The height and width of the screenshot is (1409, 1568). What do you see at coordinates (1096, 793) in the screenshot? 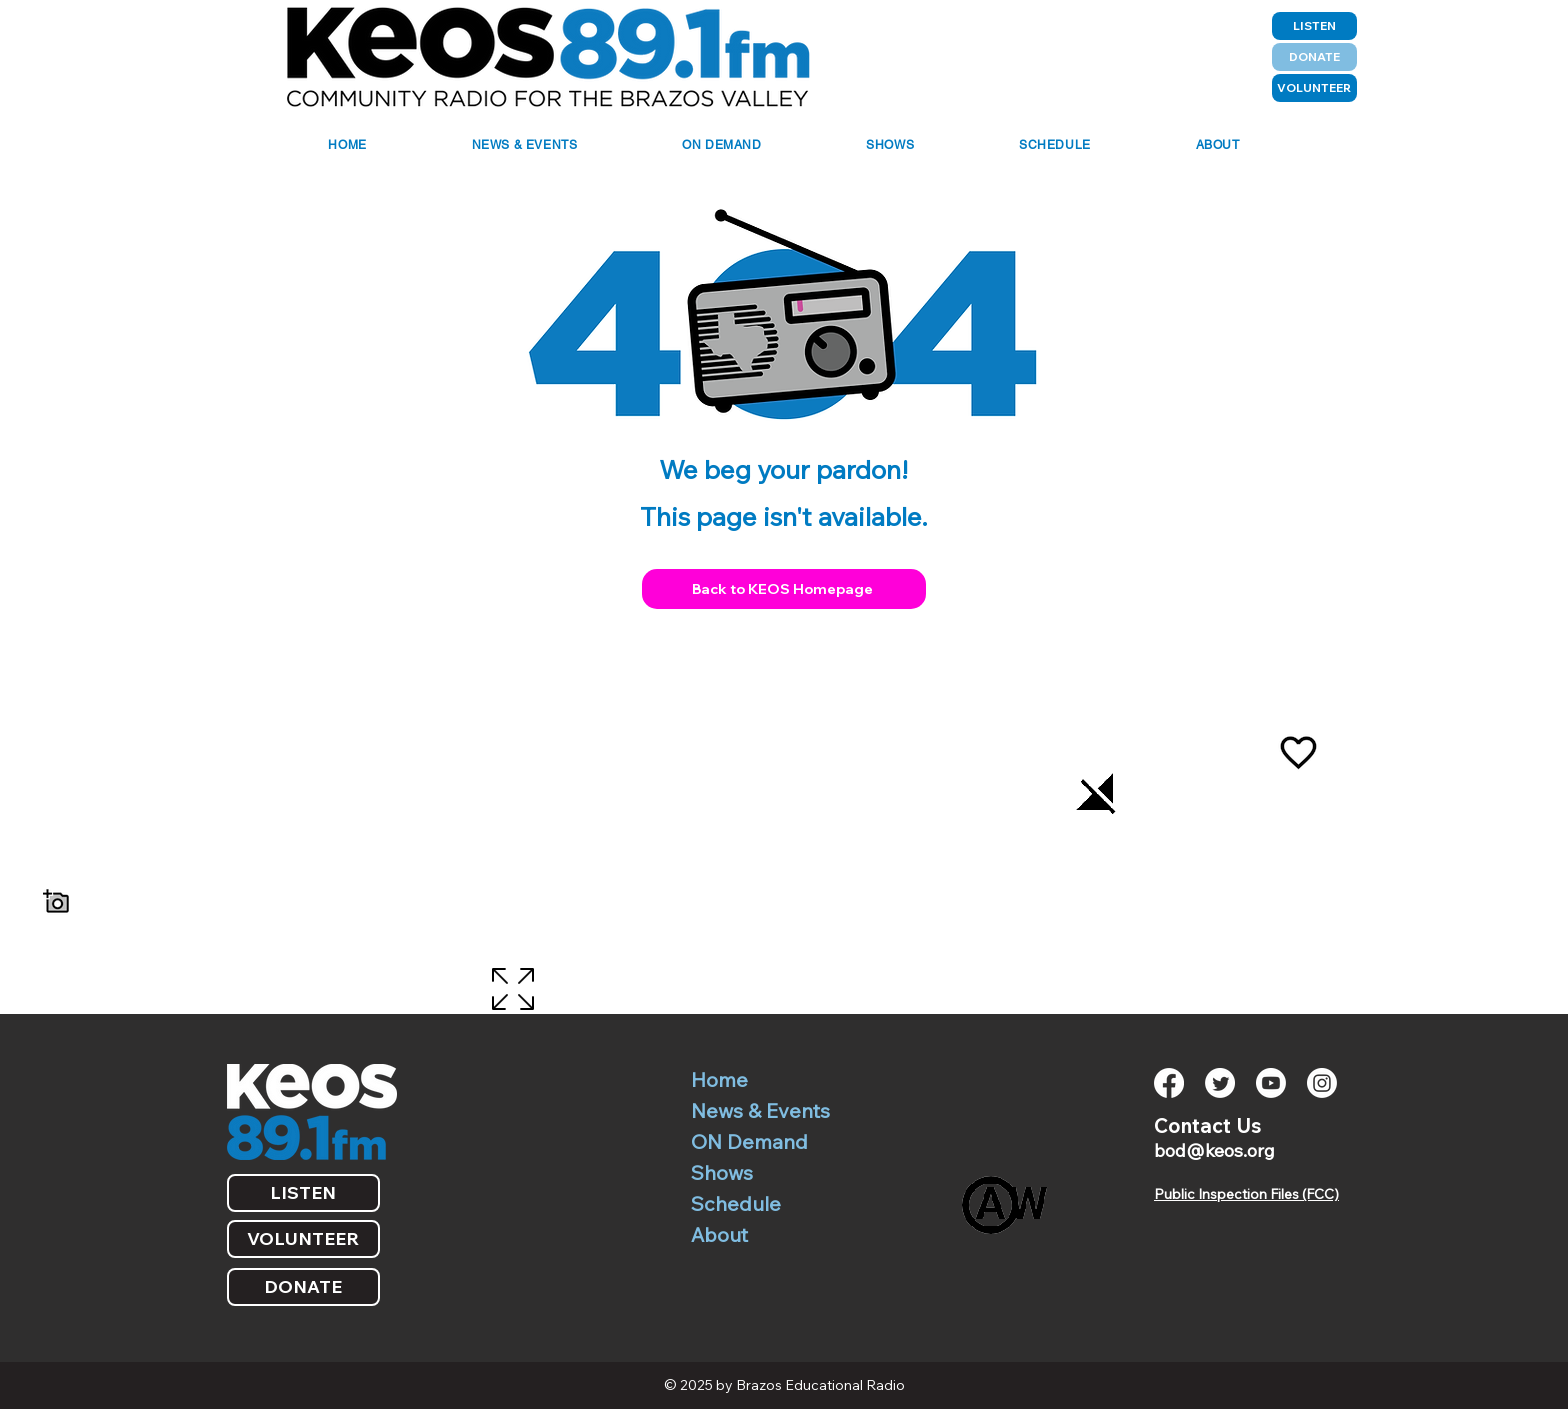
I see `indicates no cellular signal or network connection` at bounding box center [1096, 793].